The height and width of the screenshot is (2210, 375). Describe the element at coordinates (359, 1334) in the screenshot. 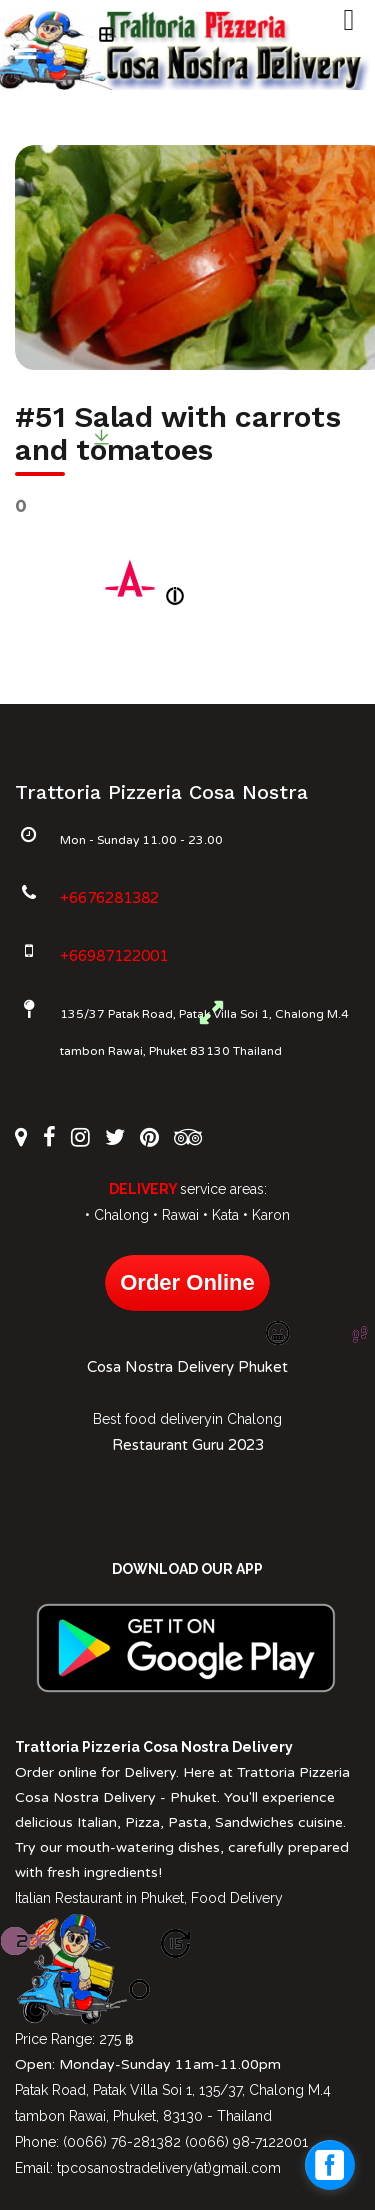

I see `view walking directions or pedestrian route` at that location.